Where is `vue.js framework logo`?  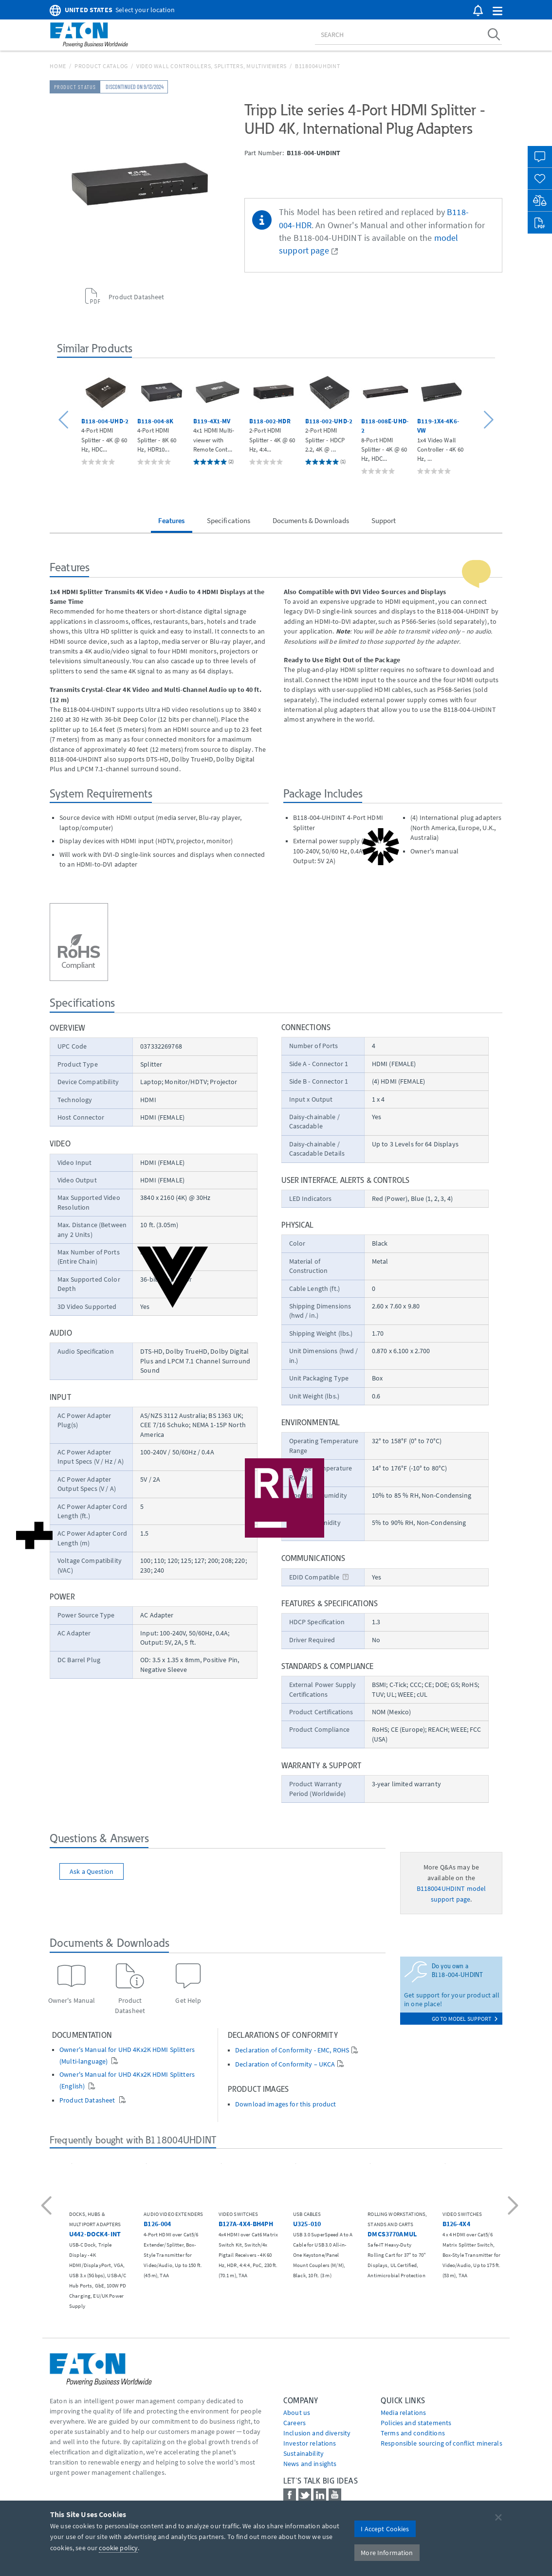 vue.js framework logo is located at coordinates (172, 1275).